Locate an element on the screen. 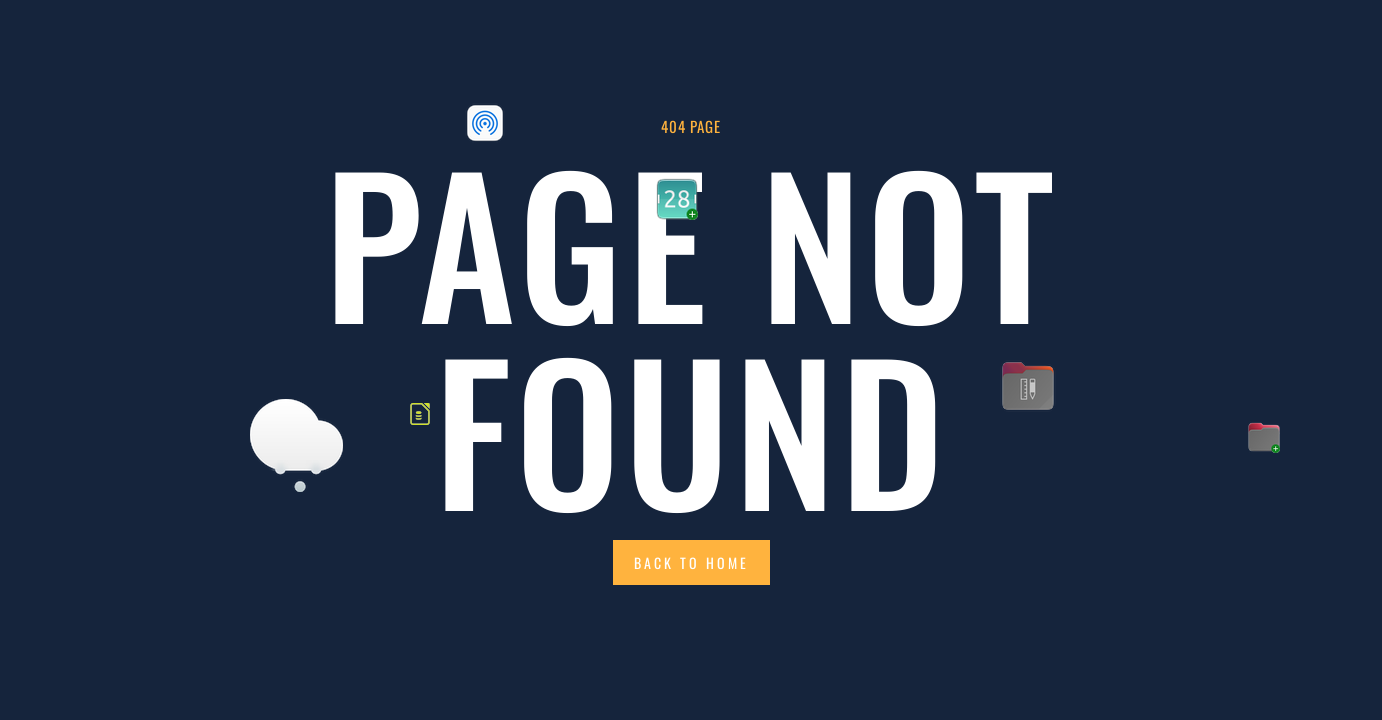  create a new calendar appointment is located at coordinates (677, 199).